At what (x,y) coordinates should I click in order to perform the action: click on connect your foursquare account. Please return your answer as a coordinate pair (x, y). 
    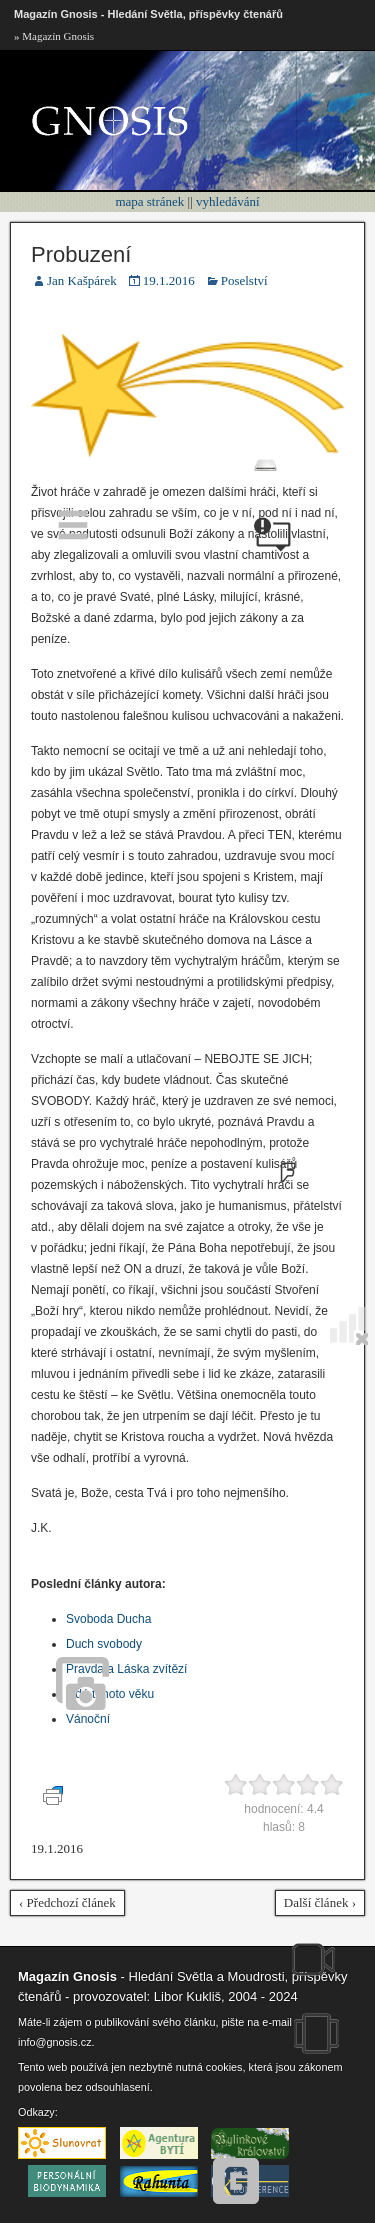
    Looking at the image, I should click on (287, 1172).